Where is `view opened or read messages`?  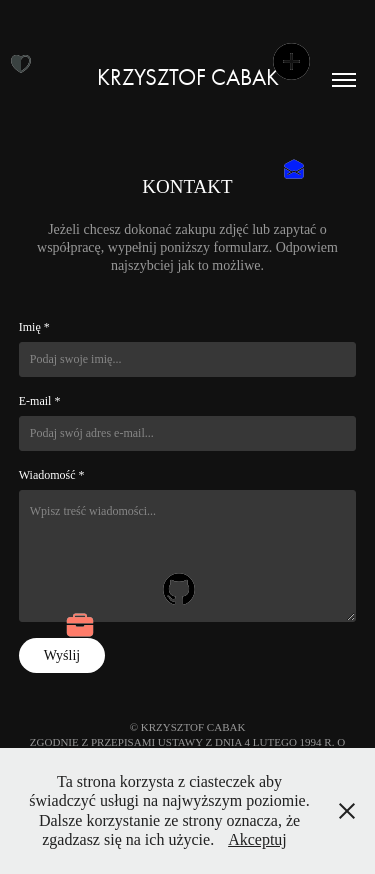
view opened or read messages is located at coordinates (294, 169).